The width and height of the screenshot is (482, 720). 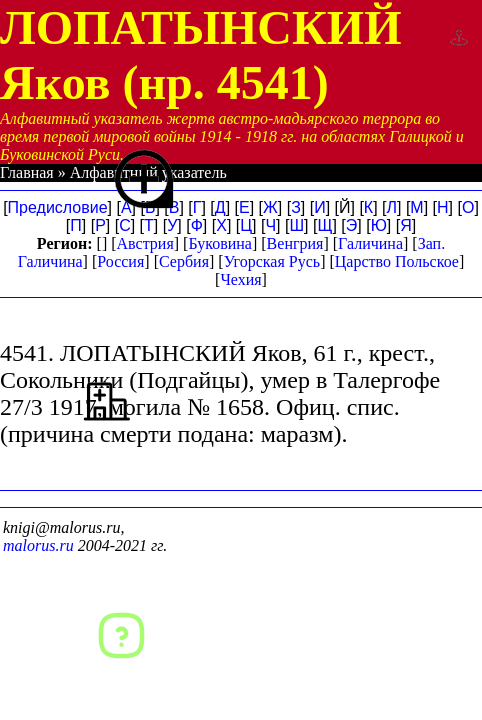 I want to click on mark a location on the map, so click(x=459, y=38).